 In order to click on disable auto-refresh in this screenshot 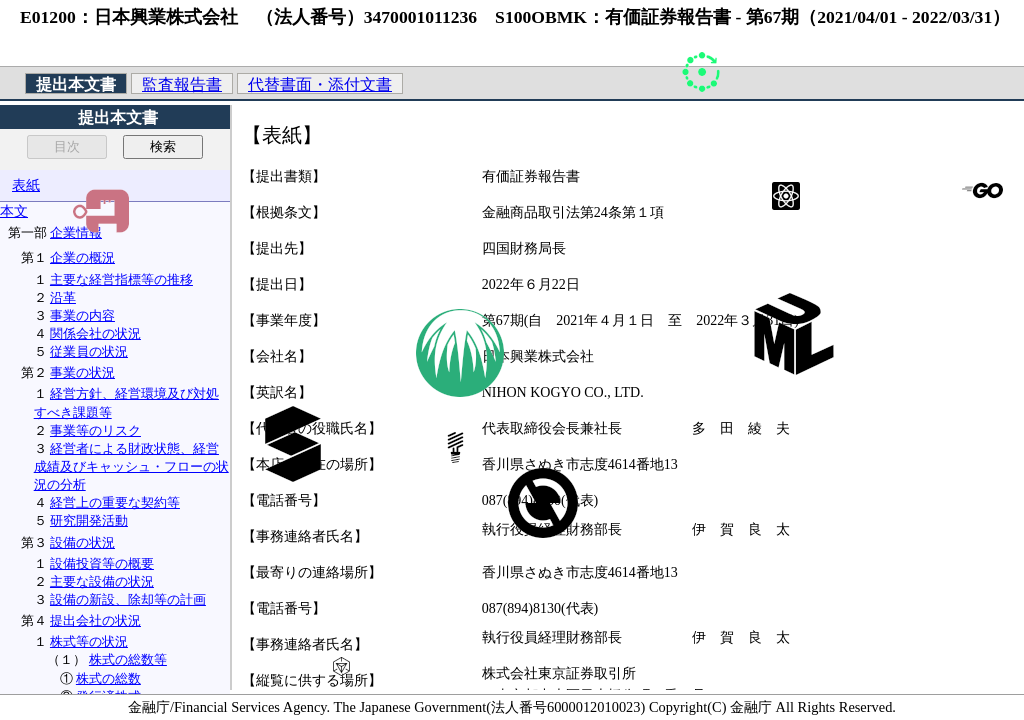, I will do `click(543, 503)`.